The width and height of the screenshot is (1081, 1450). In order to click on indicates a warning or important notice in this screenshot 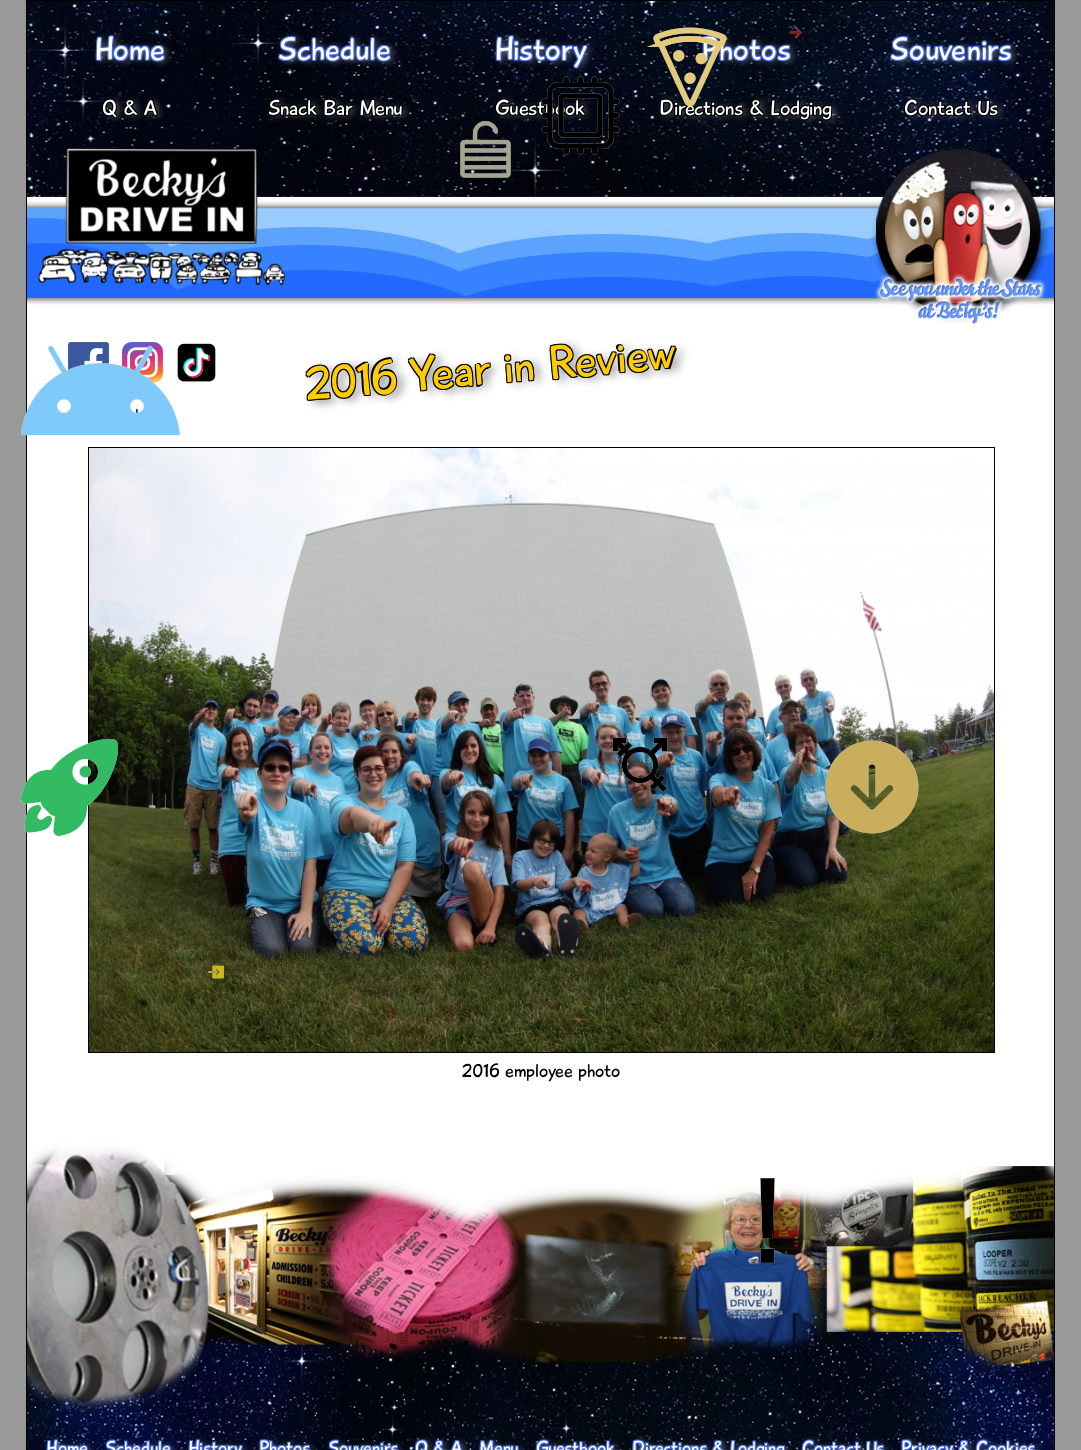, I will do `click(767, 1220)`.